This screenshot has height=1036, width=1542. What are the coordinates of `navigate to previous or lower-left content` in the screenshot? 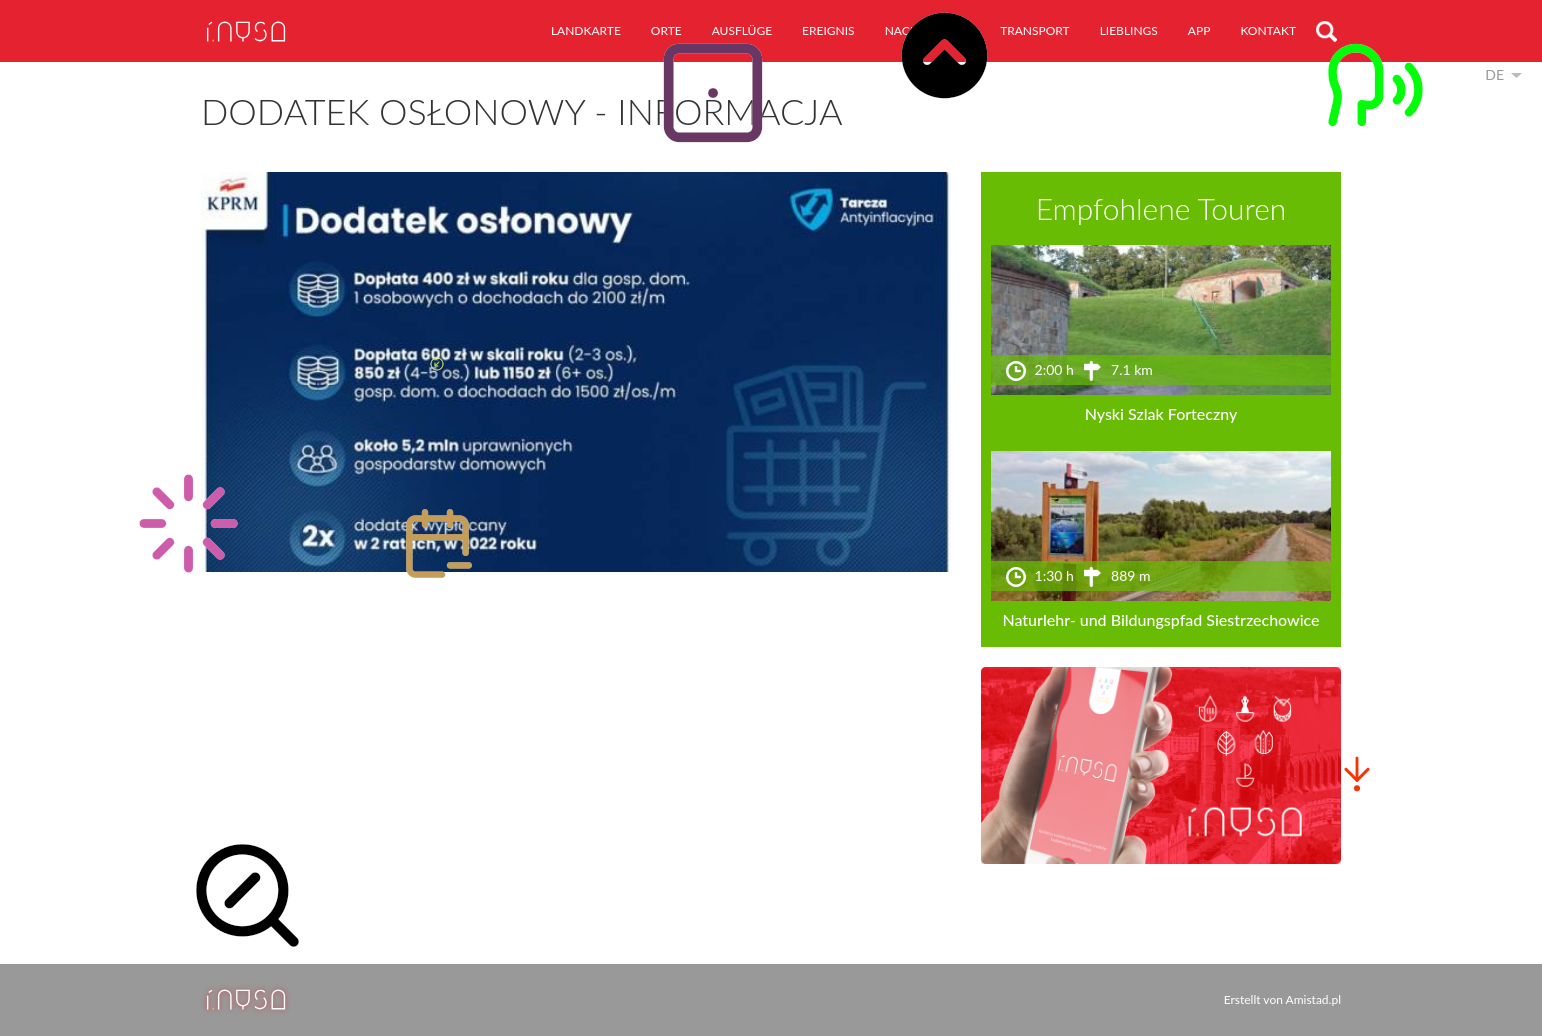 It's located at (437, 364).